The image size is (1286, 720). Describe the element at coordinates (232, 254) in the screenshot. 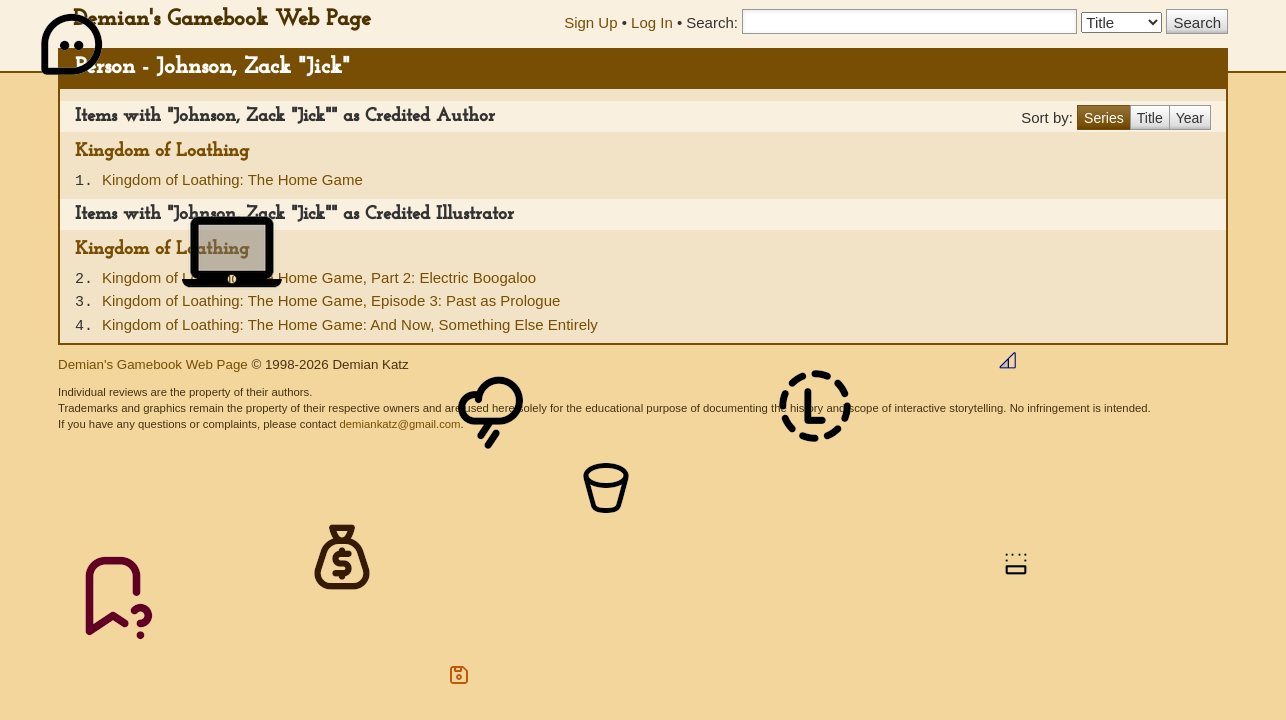

I see `switch to desktop or laptop view` at that location.